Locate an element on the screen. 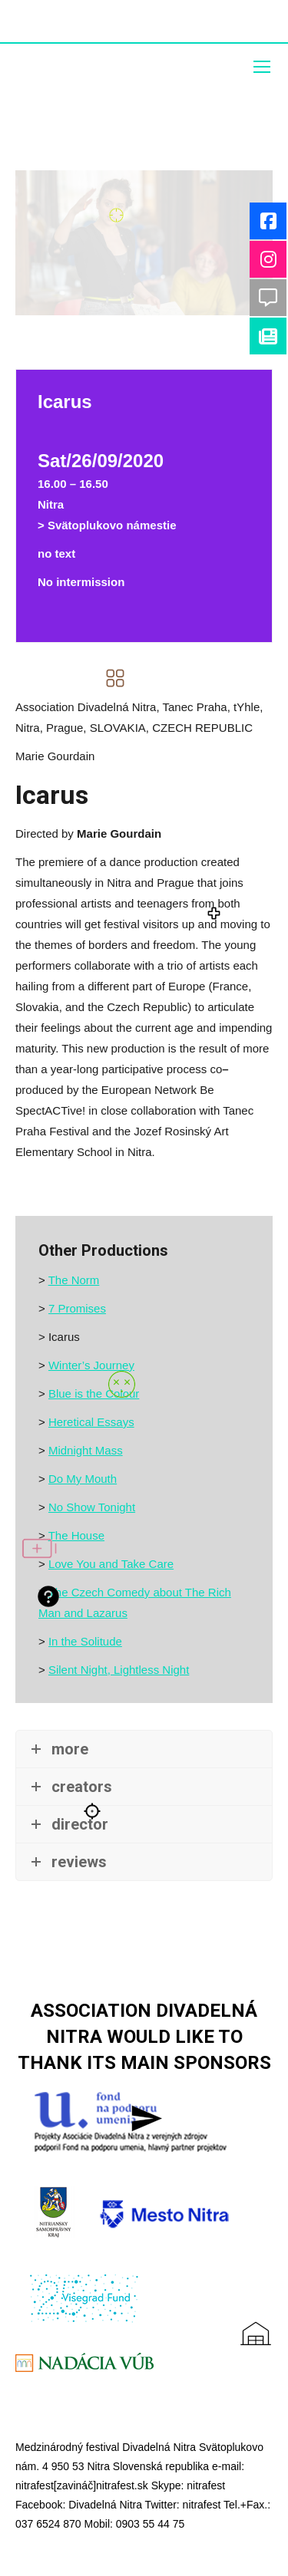 This screenshot has width=288, height=2576. indicates an error or failed action is located at coordinates (121, 1384).